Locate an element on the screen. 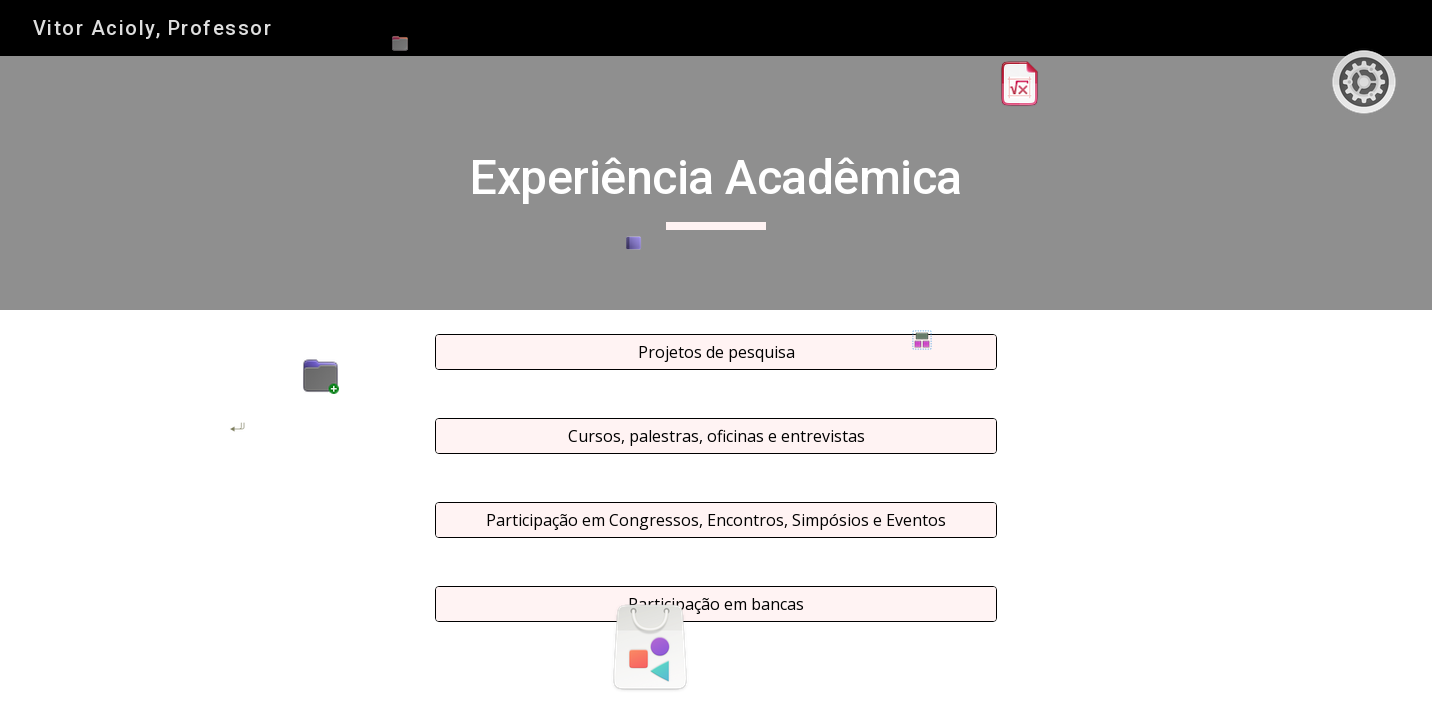 This screenshot has height=720, width=1432. reply to all recipients of an email is located at coordinates (237, 426).